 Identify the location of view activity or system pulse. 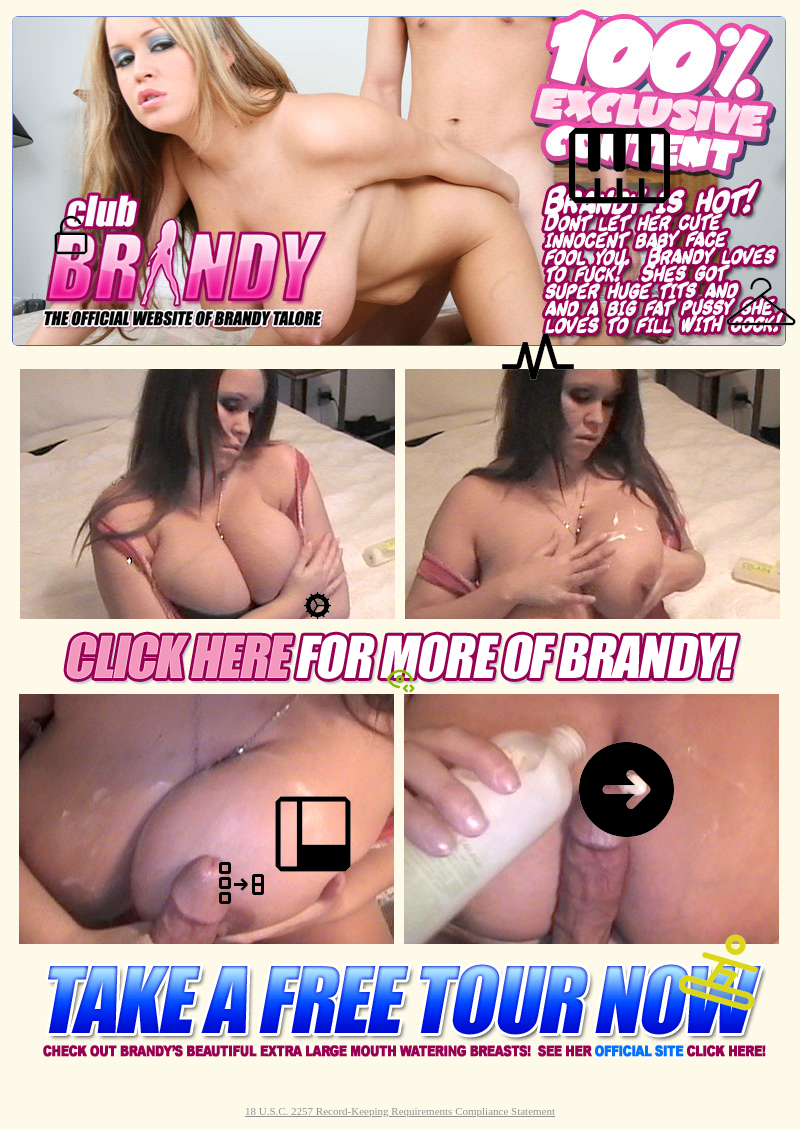
(538, 359).